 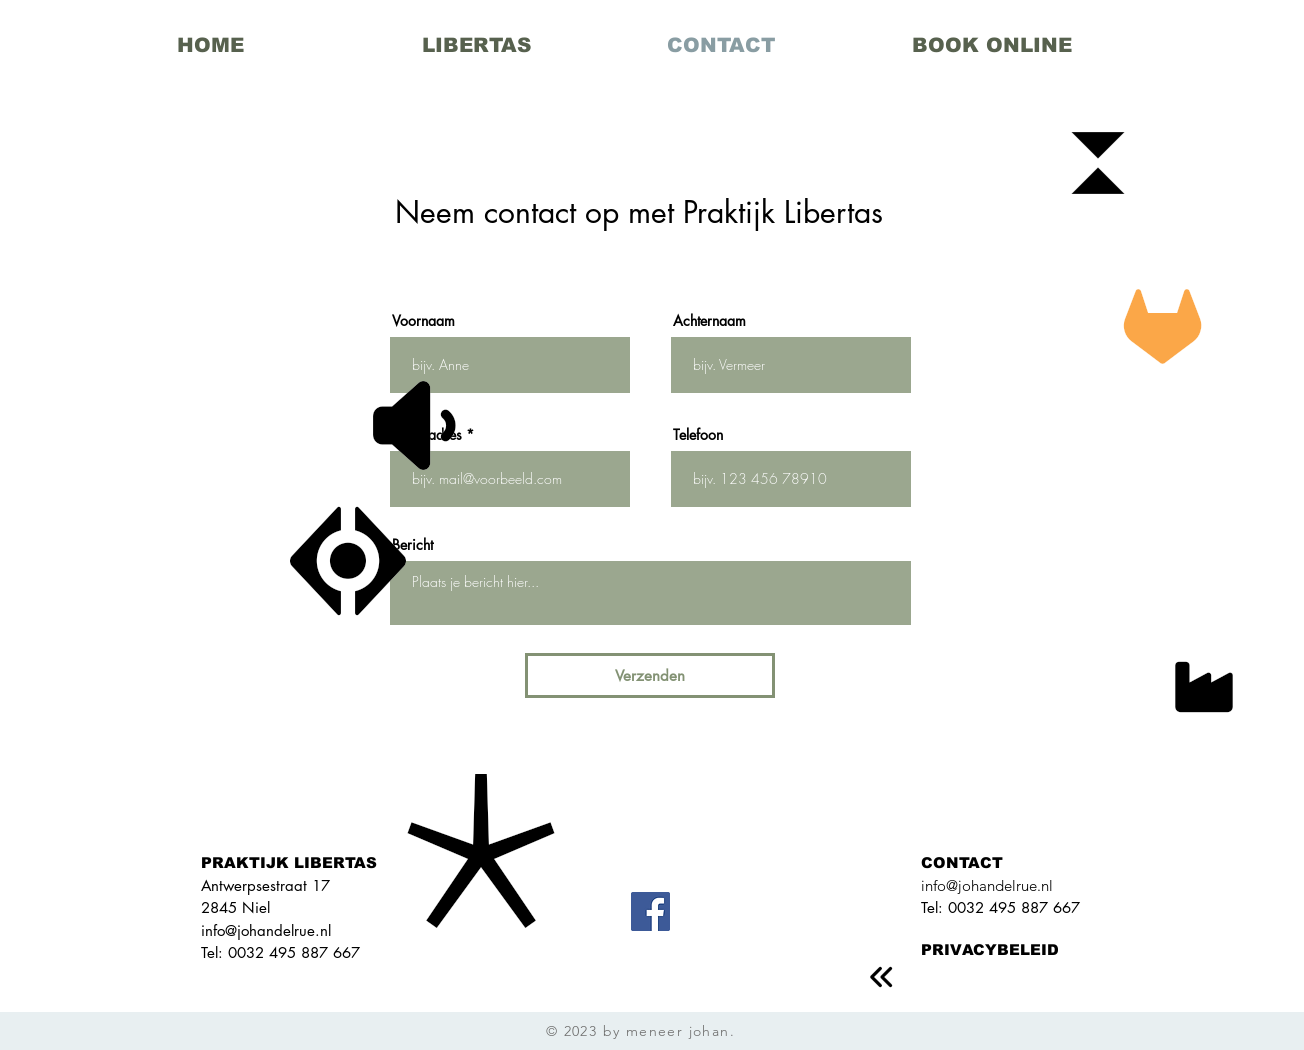 I want to click on codestream logo, so click(x=348, y=561).